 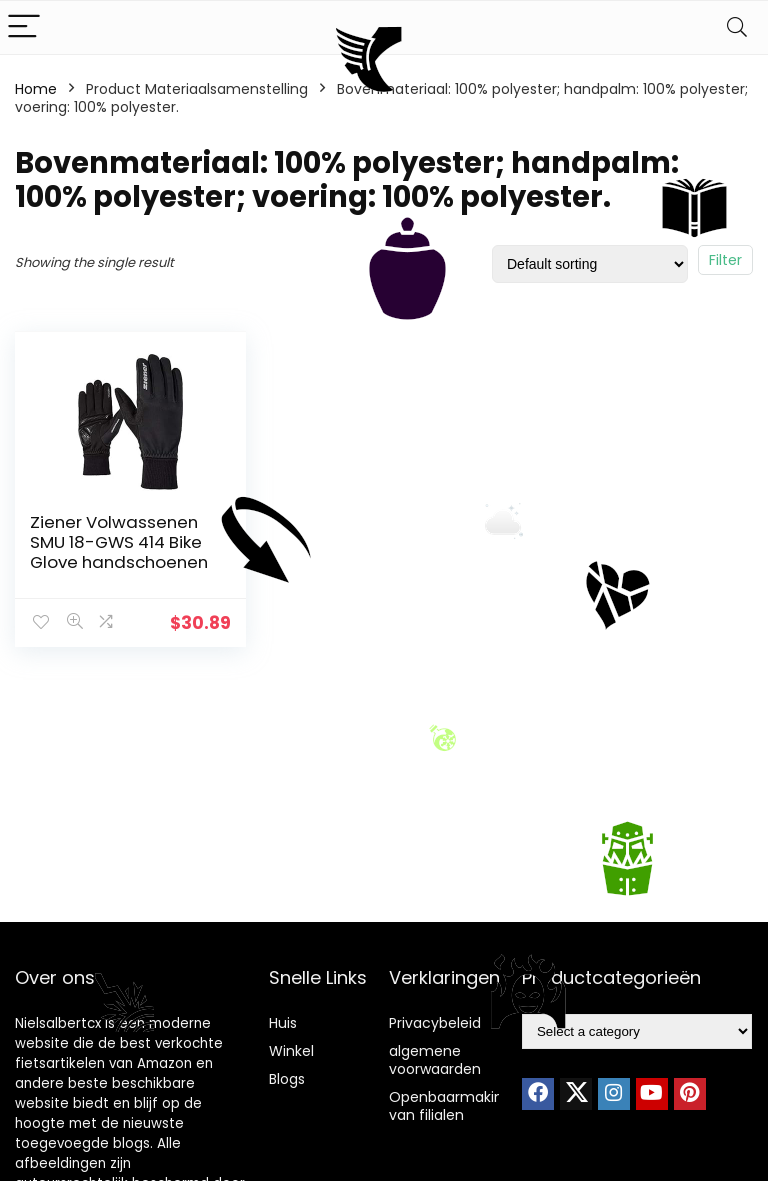 What do you see at coordinates (528, 991) in the screenshot?
I see `pyromaniac character class or trait indicator` at bounding box center [528, 991].